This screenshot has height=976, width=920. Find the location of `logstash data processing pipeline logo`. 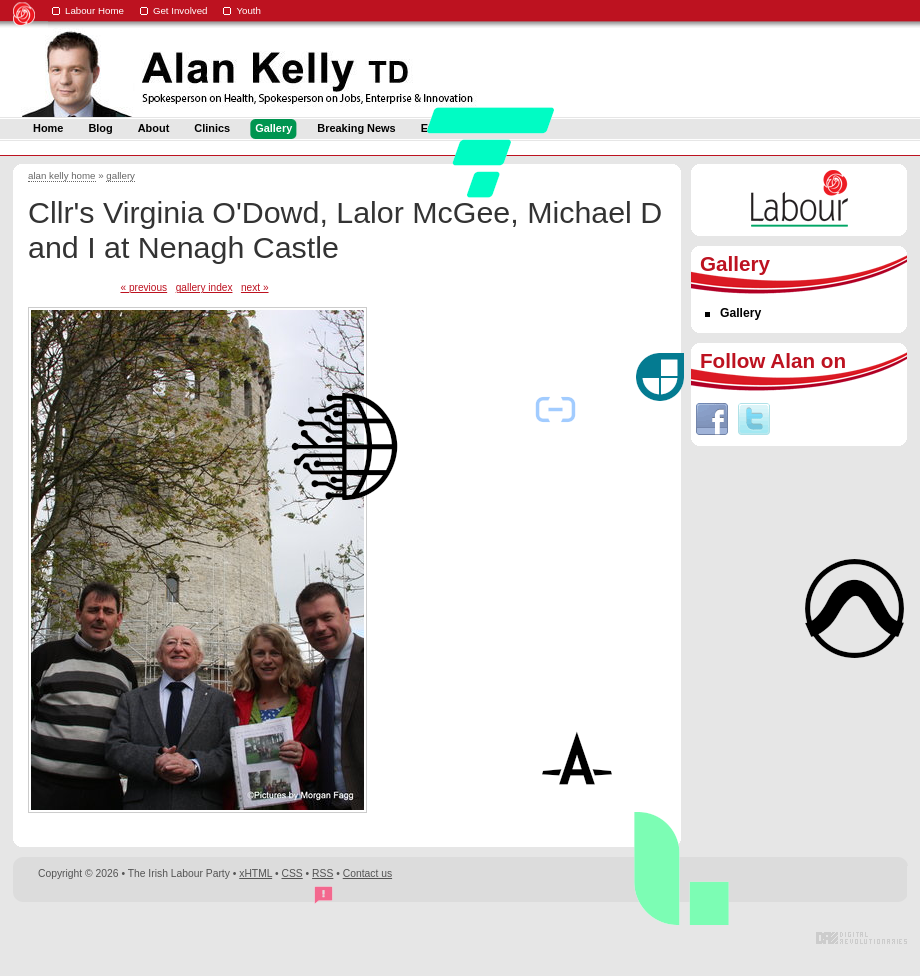

logstash data processing pipeline logo is located at coordinates (681, 868).